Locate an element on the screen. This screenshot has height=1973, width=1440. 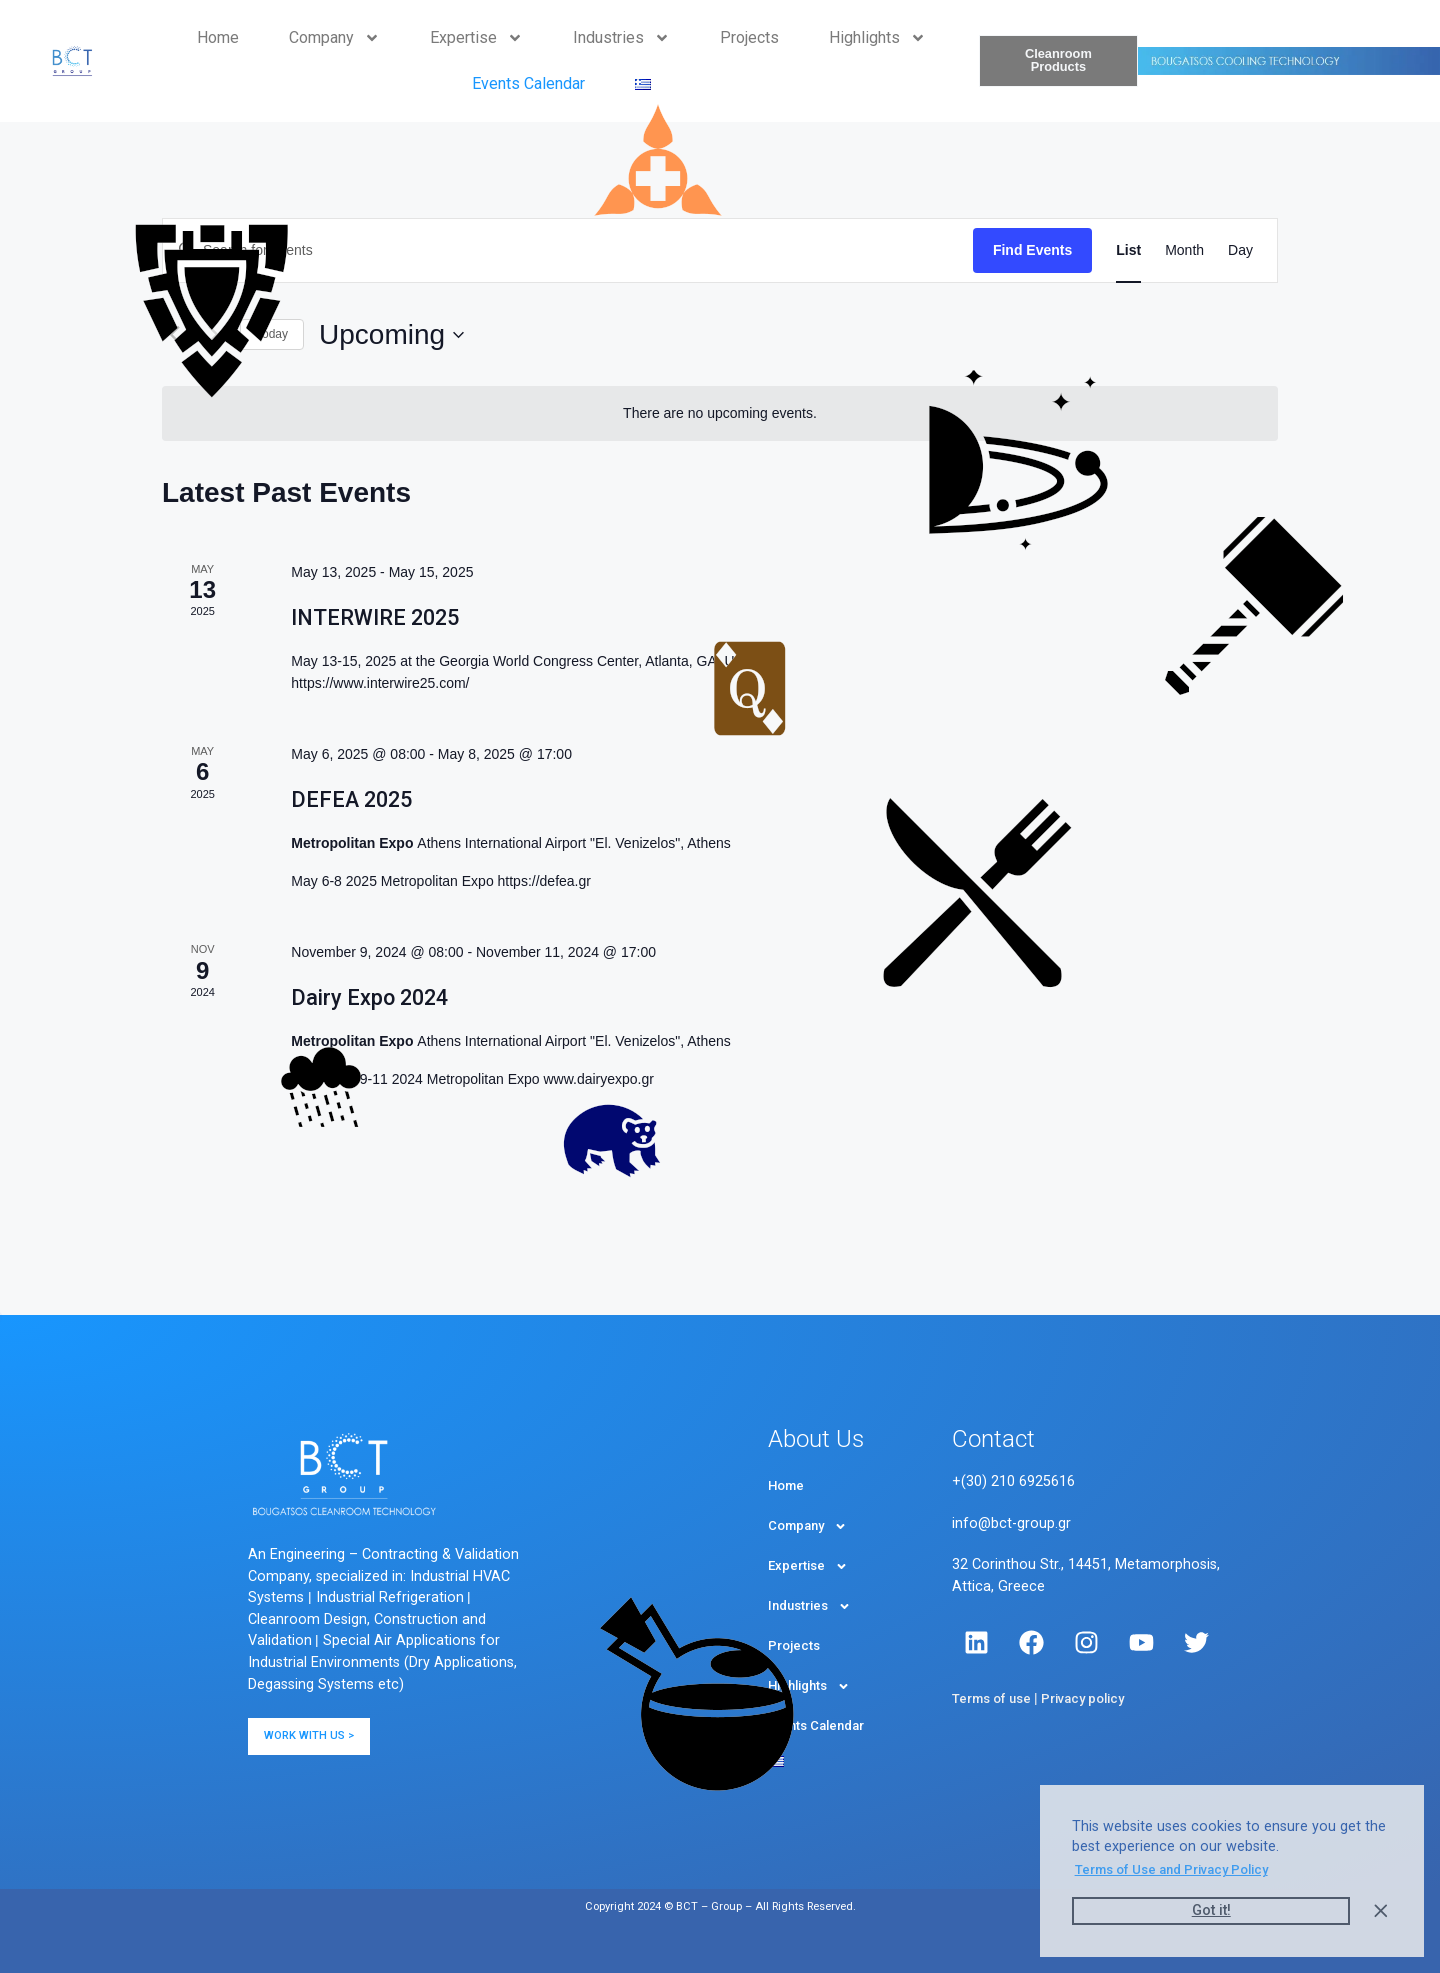
indicates advanced or level three achievement status is located at coordinates (658, 160).